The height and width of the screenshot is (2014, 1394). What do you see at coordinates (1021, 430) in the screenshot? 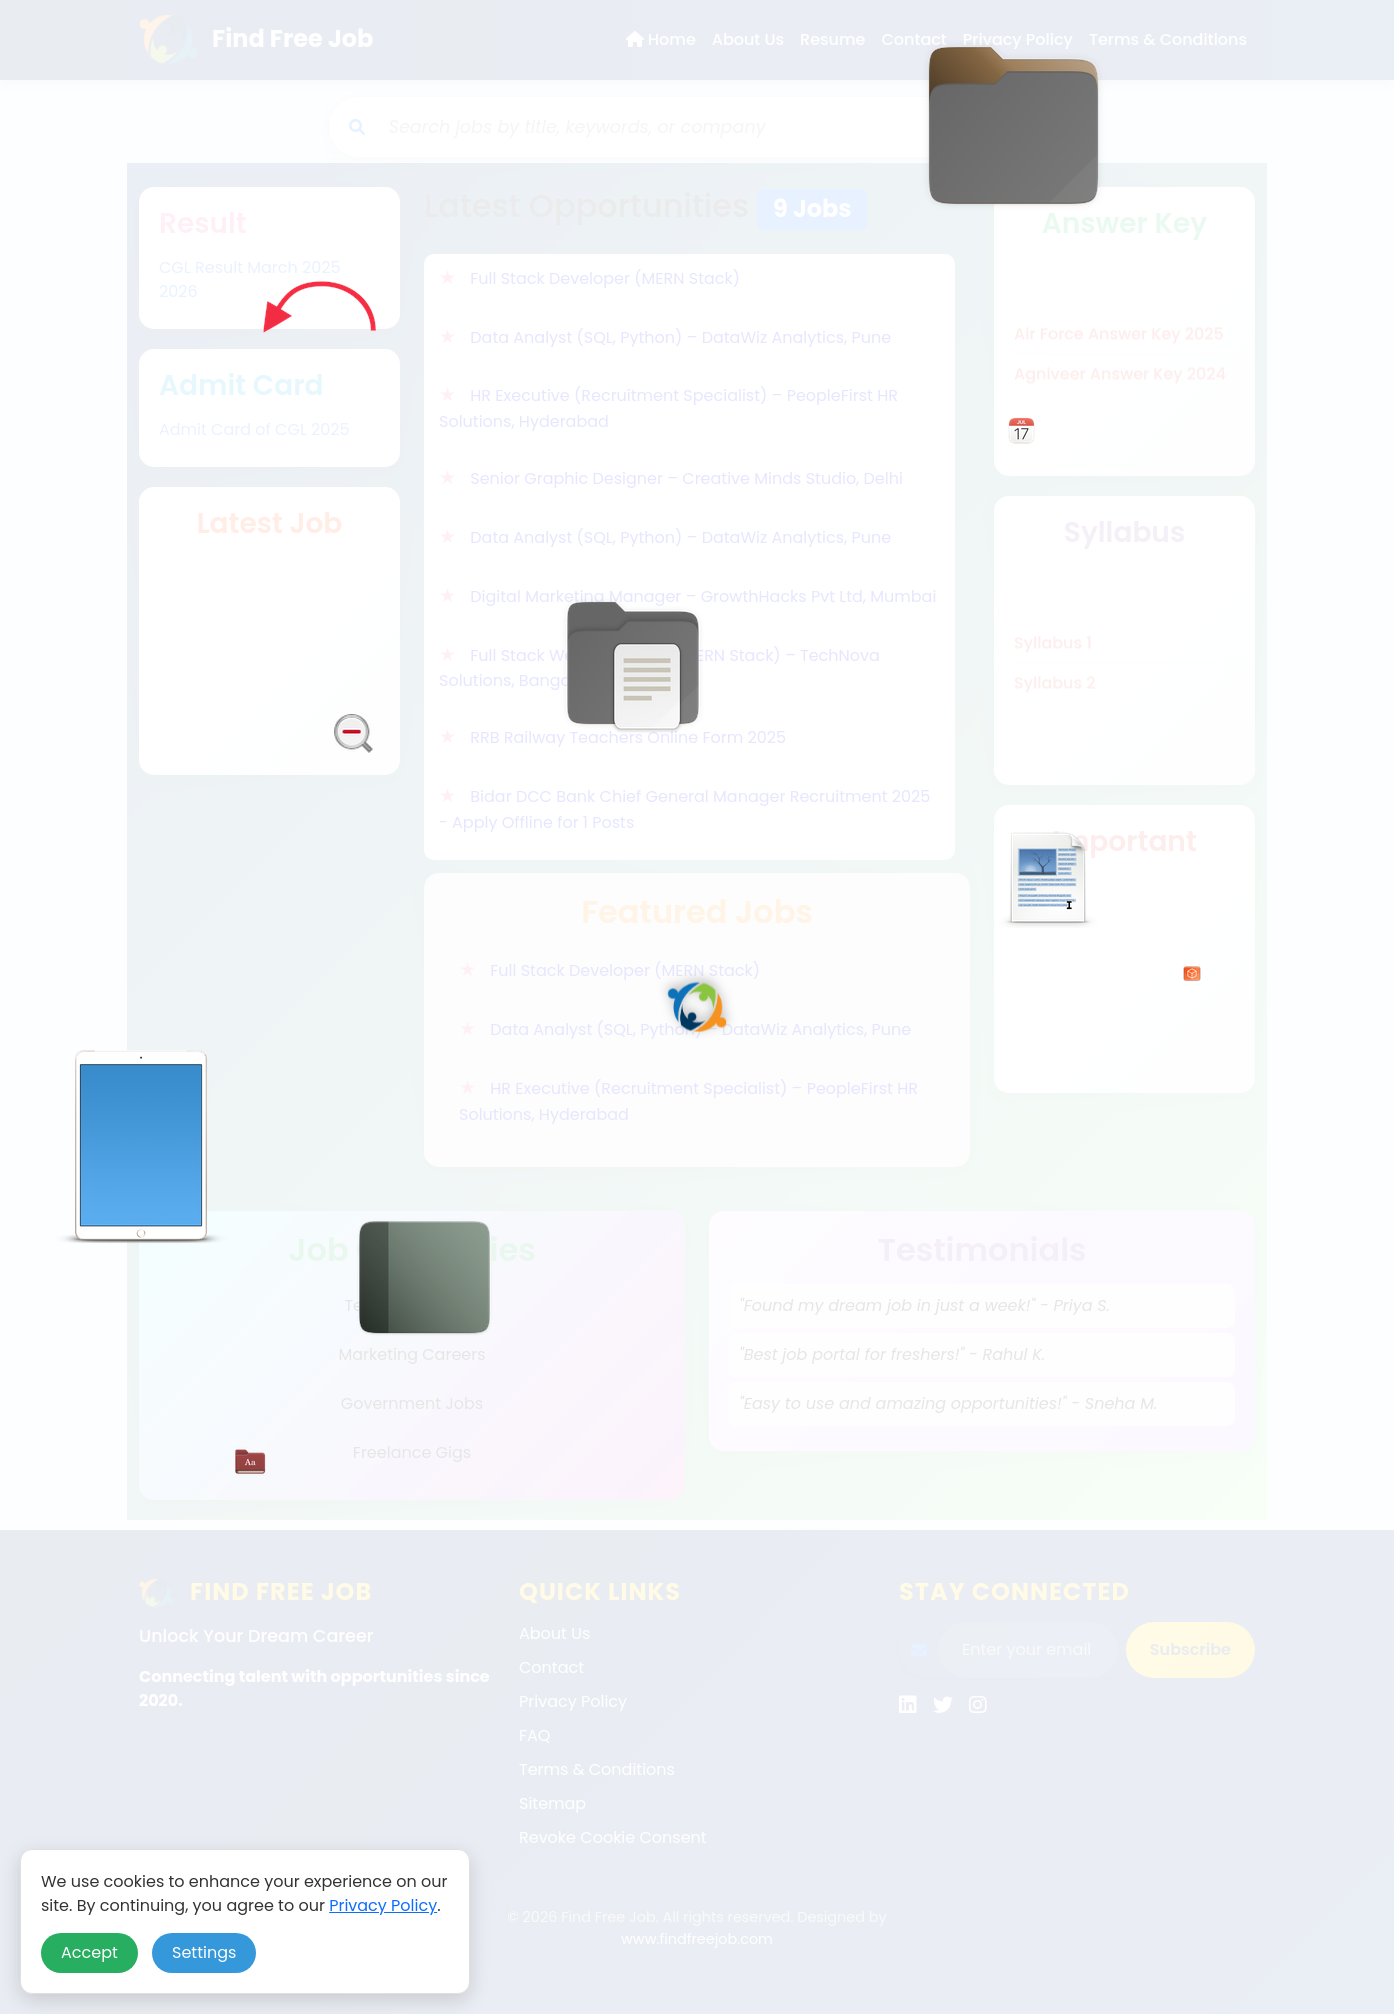
I see `open calendar app` at bounding box center [1021, 430].